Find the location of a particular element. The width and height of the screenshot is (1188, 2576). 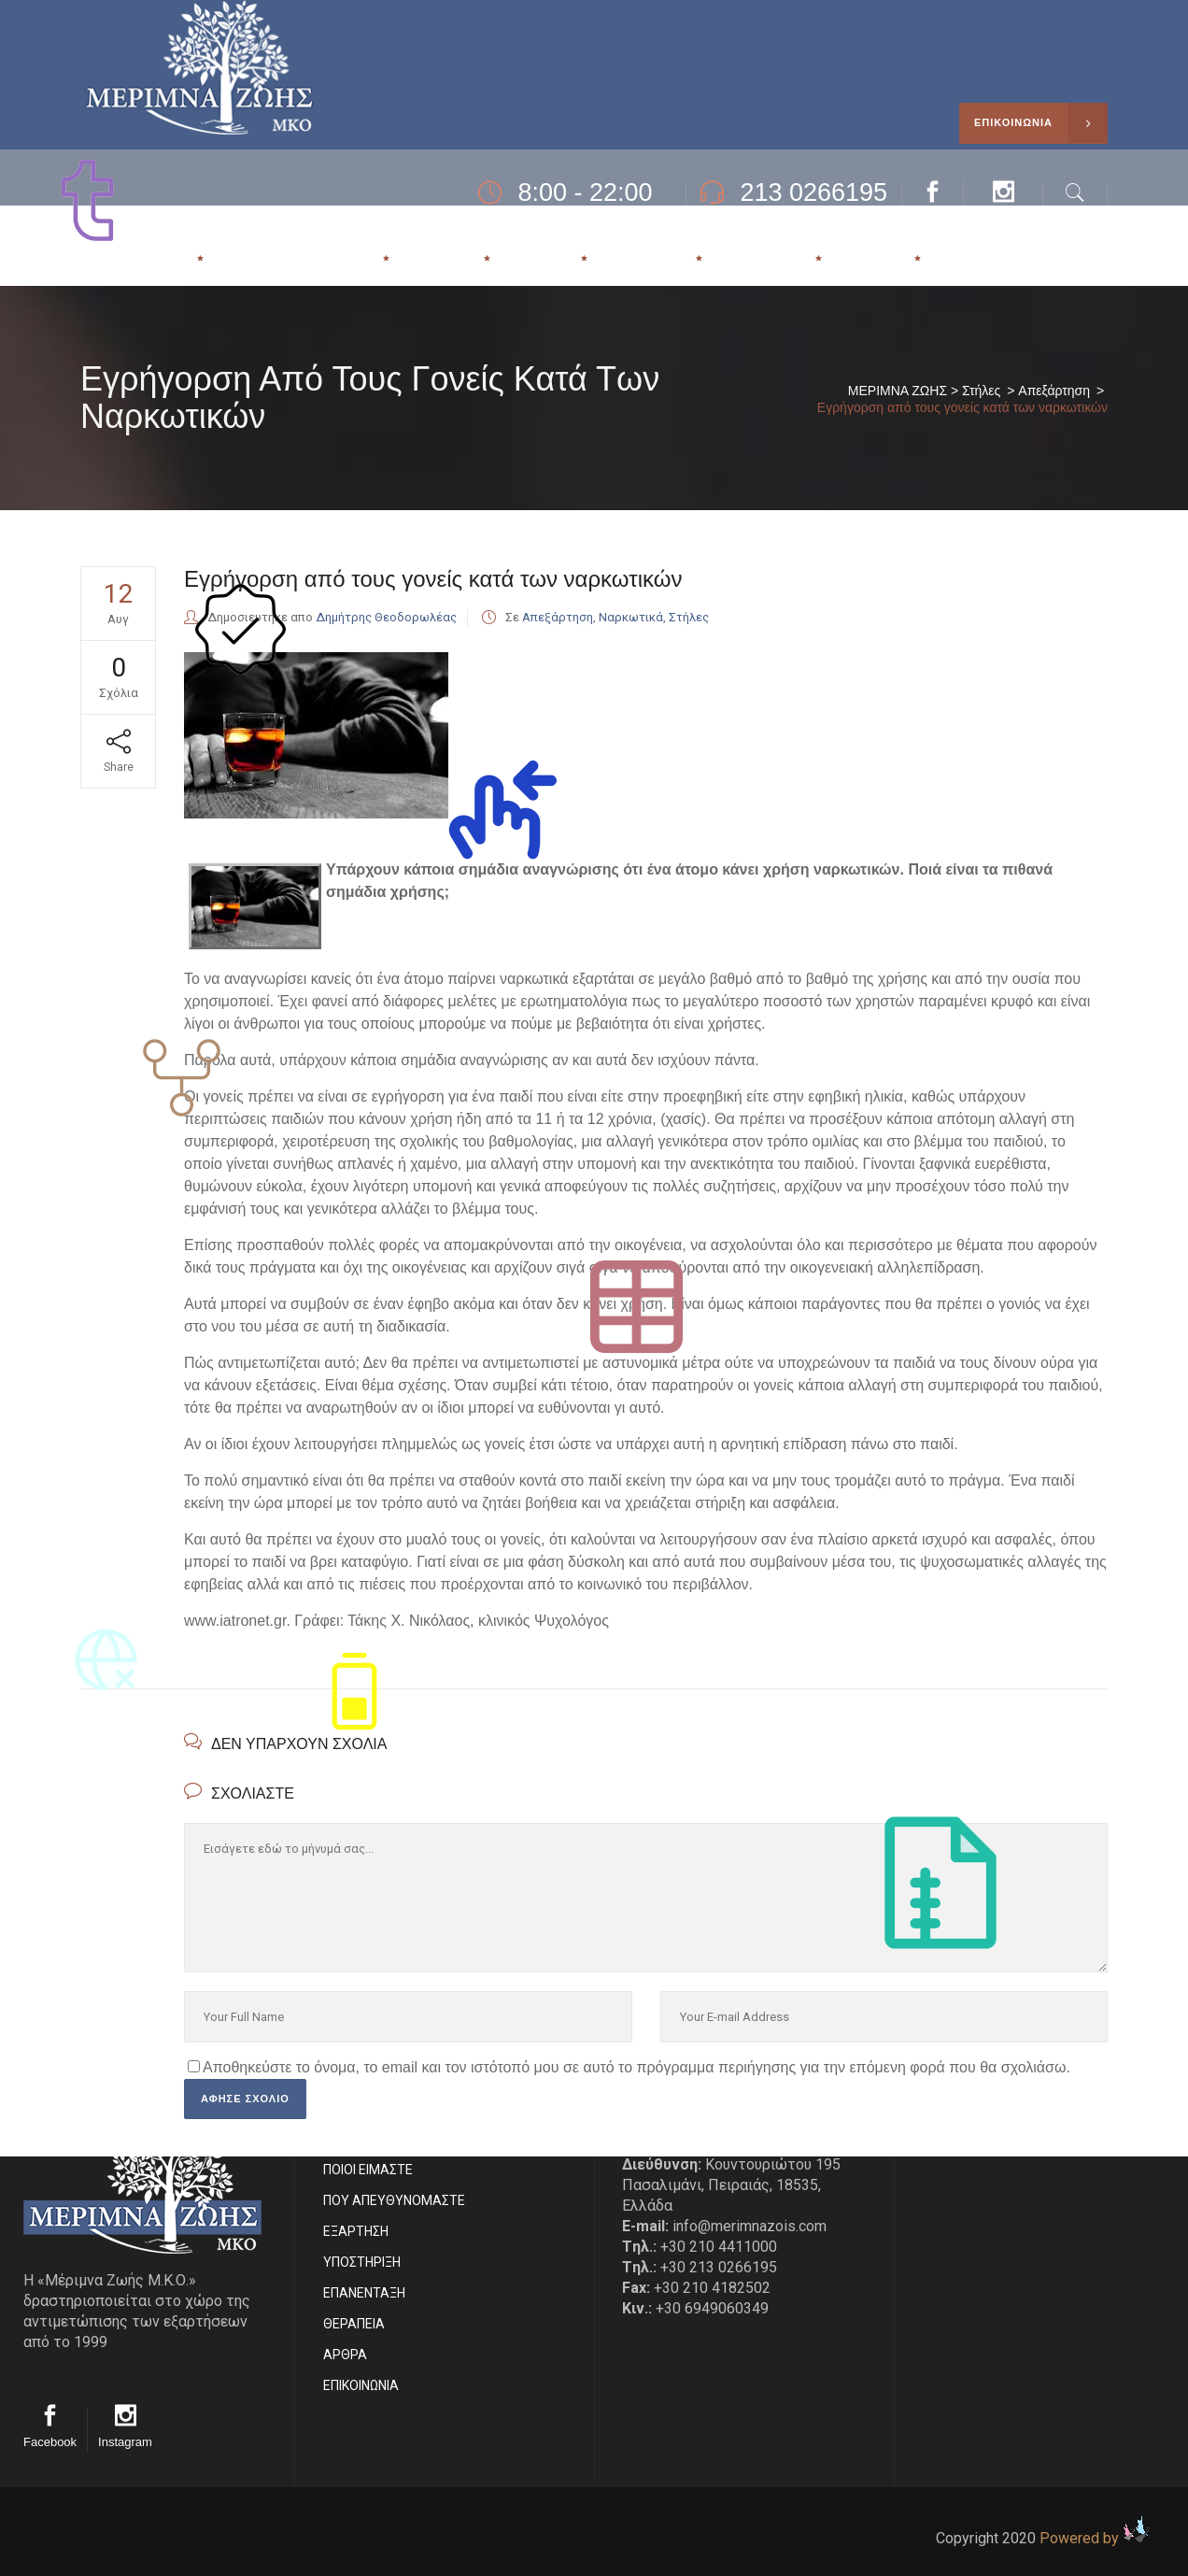

open Tumblr app is located at coordinates (87, 200).